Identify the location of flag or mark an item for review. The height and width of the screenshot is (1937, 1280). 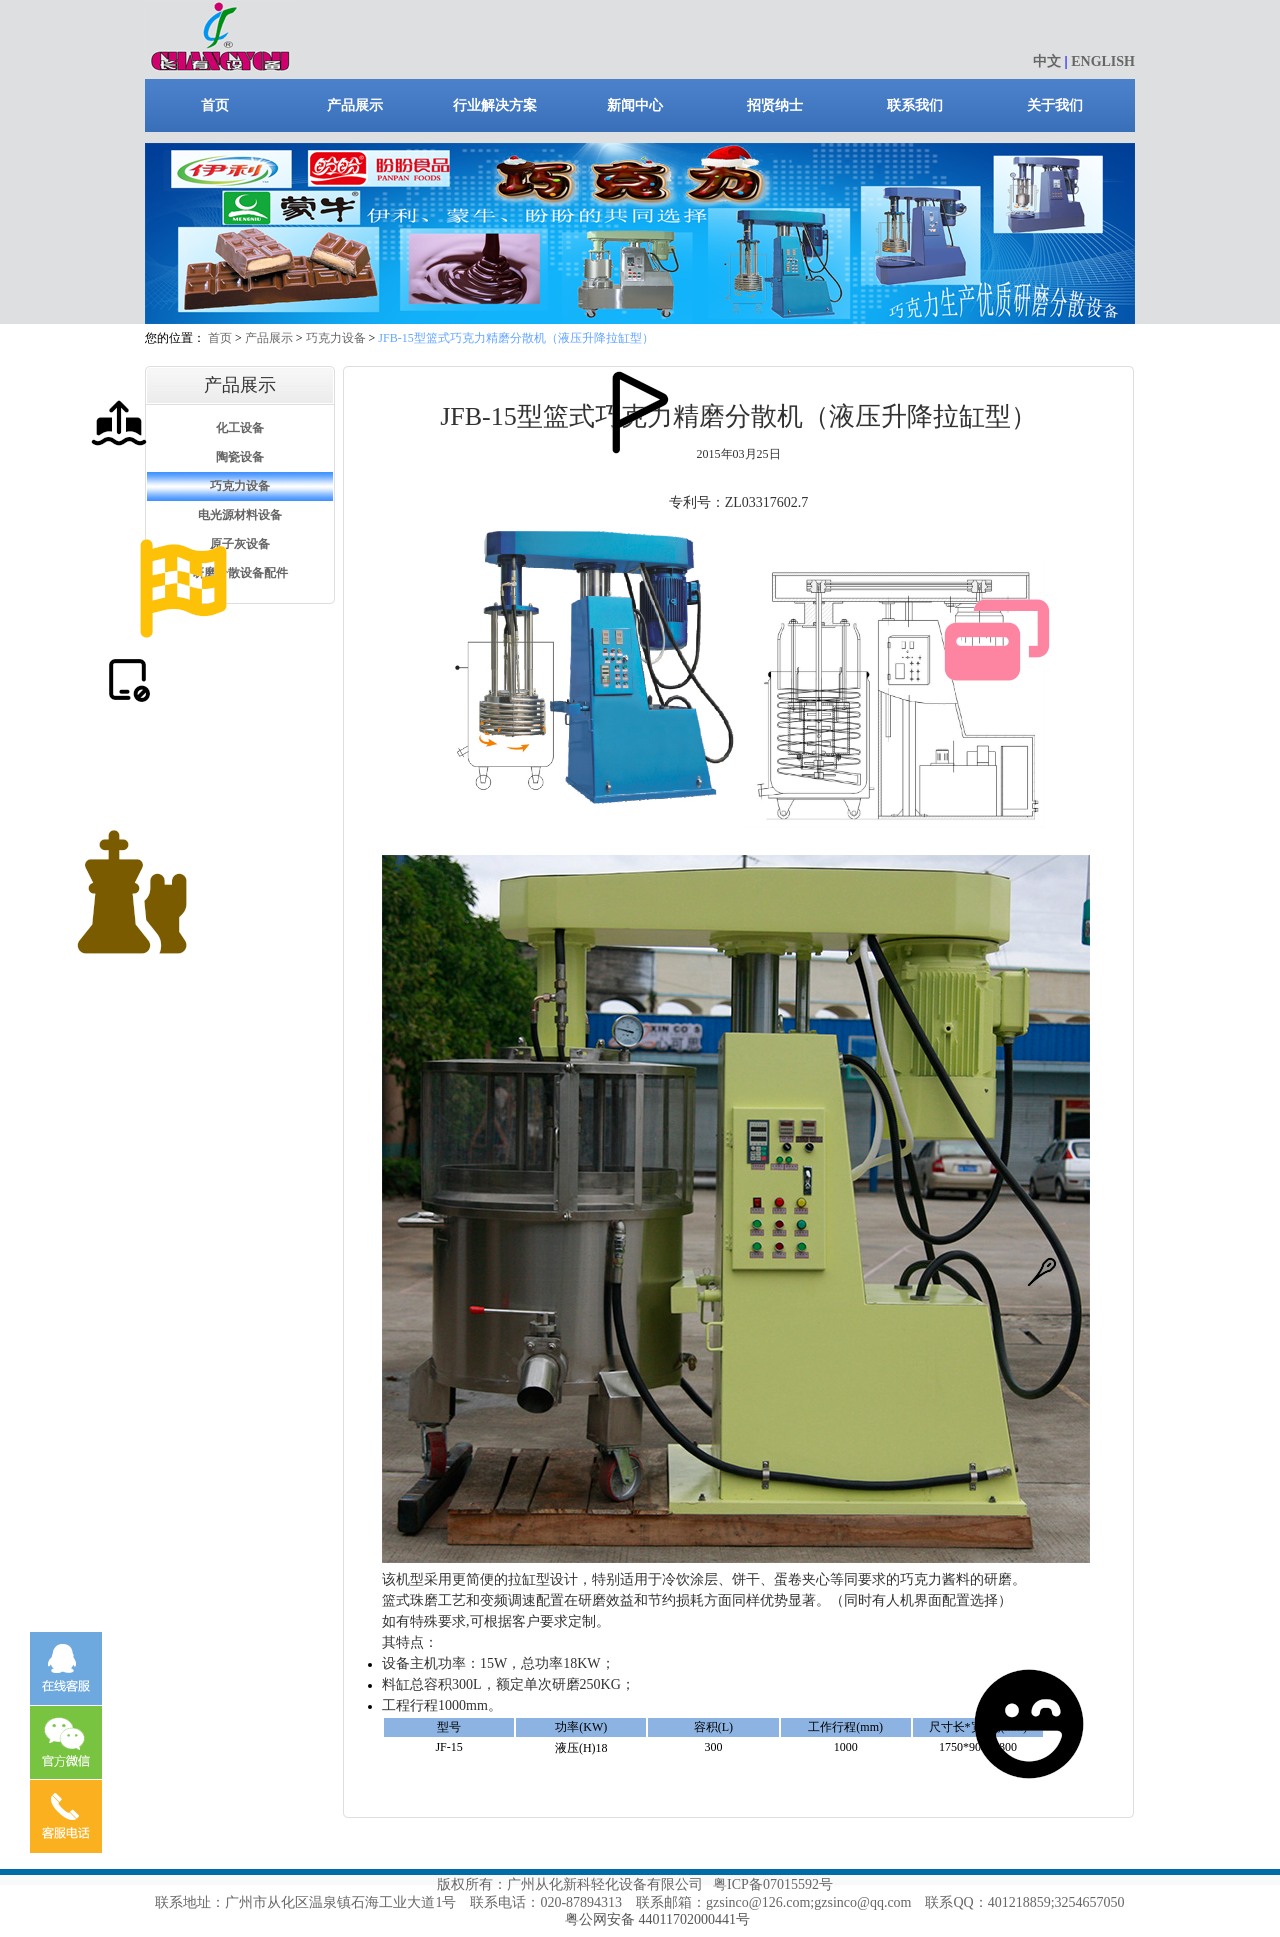
(638, 412).